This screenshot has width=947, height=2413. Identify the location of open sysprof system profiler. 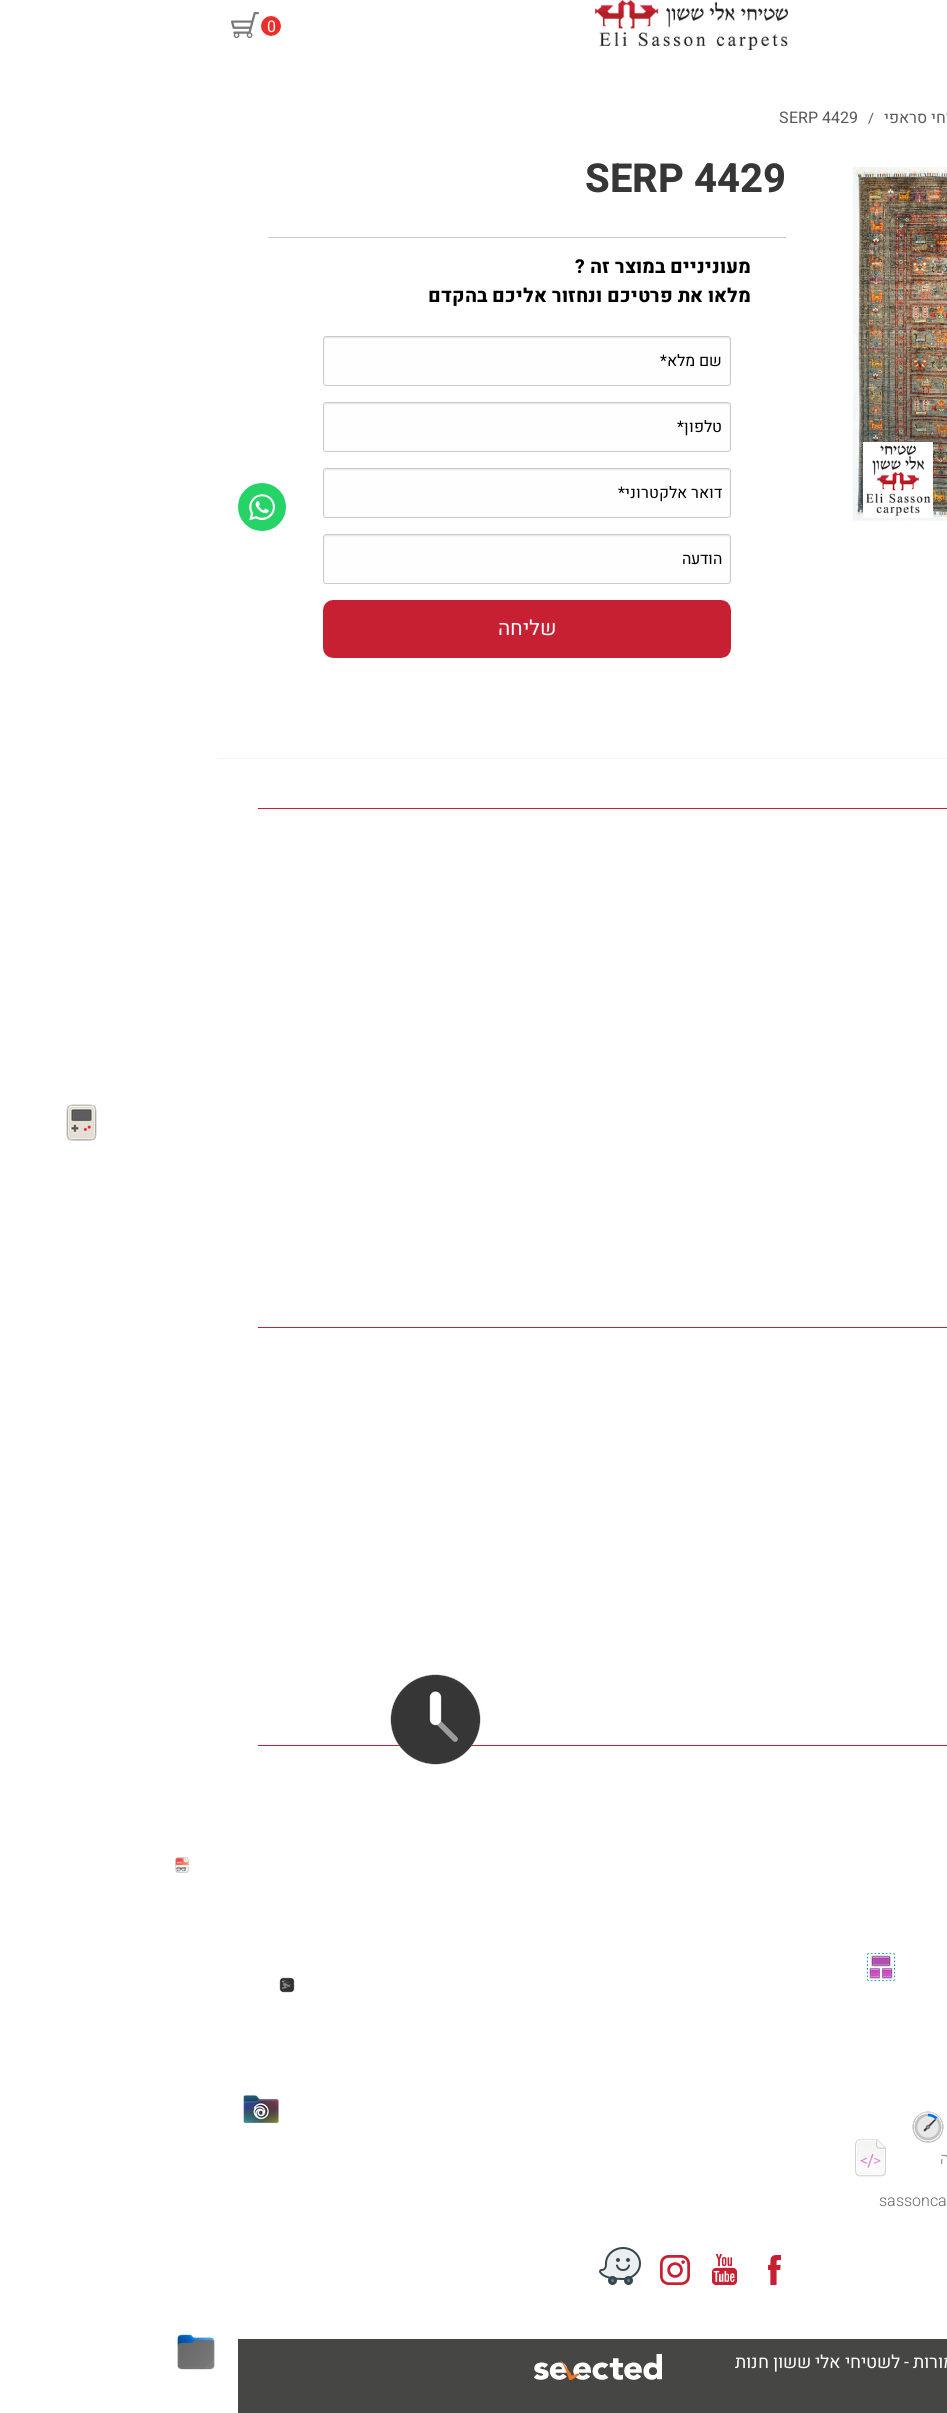
(928, 2127).